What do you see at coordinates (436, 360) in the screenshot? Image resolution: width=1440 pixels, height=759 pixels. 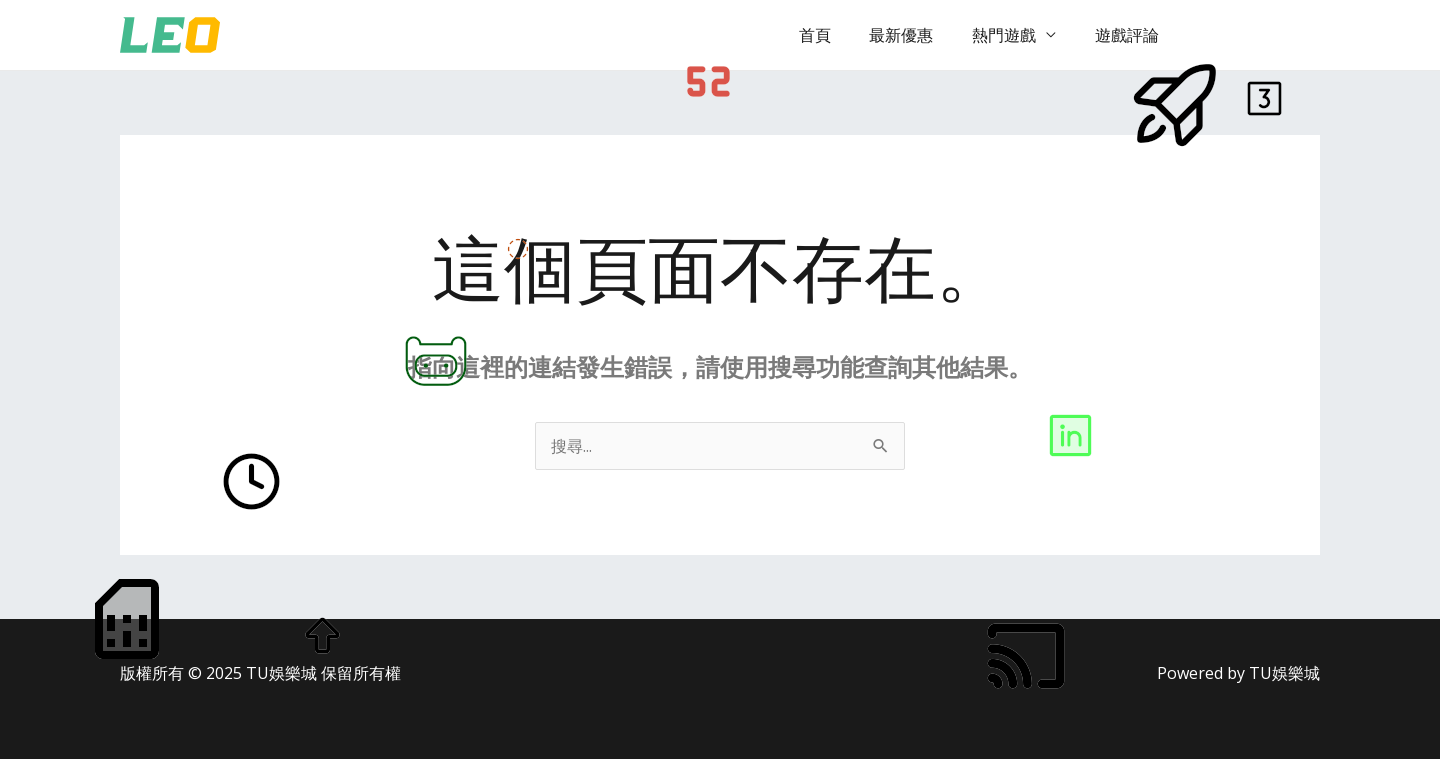 I see `finn the human character icon from adventure time` at bounding box center [436, 360].